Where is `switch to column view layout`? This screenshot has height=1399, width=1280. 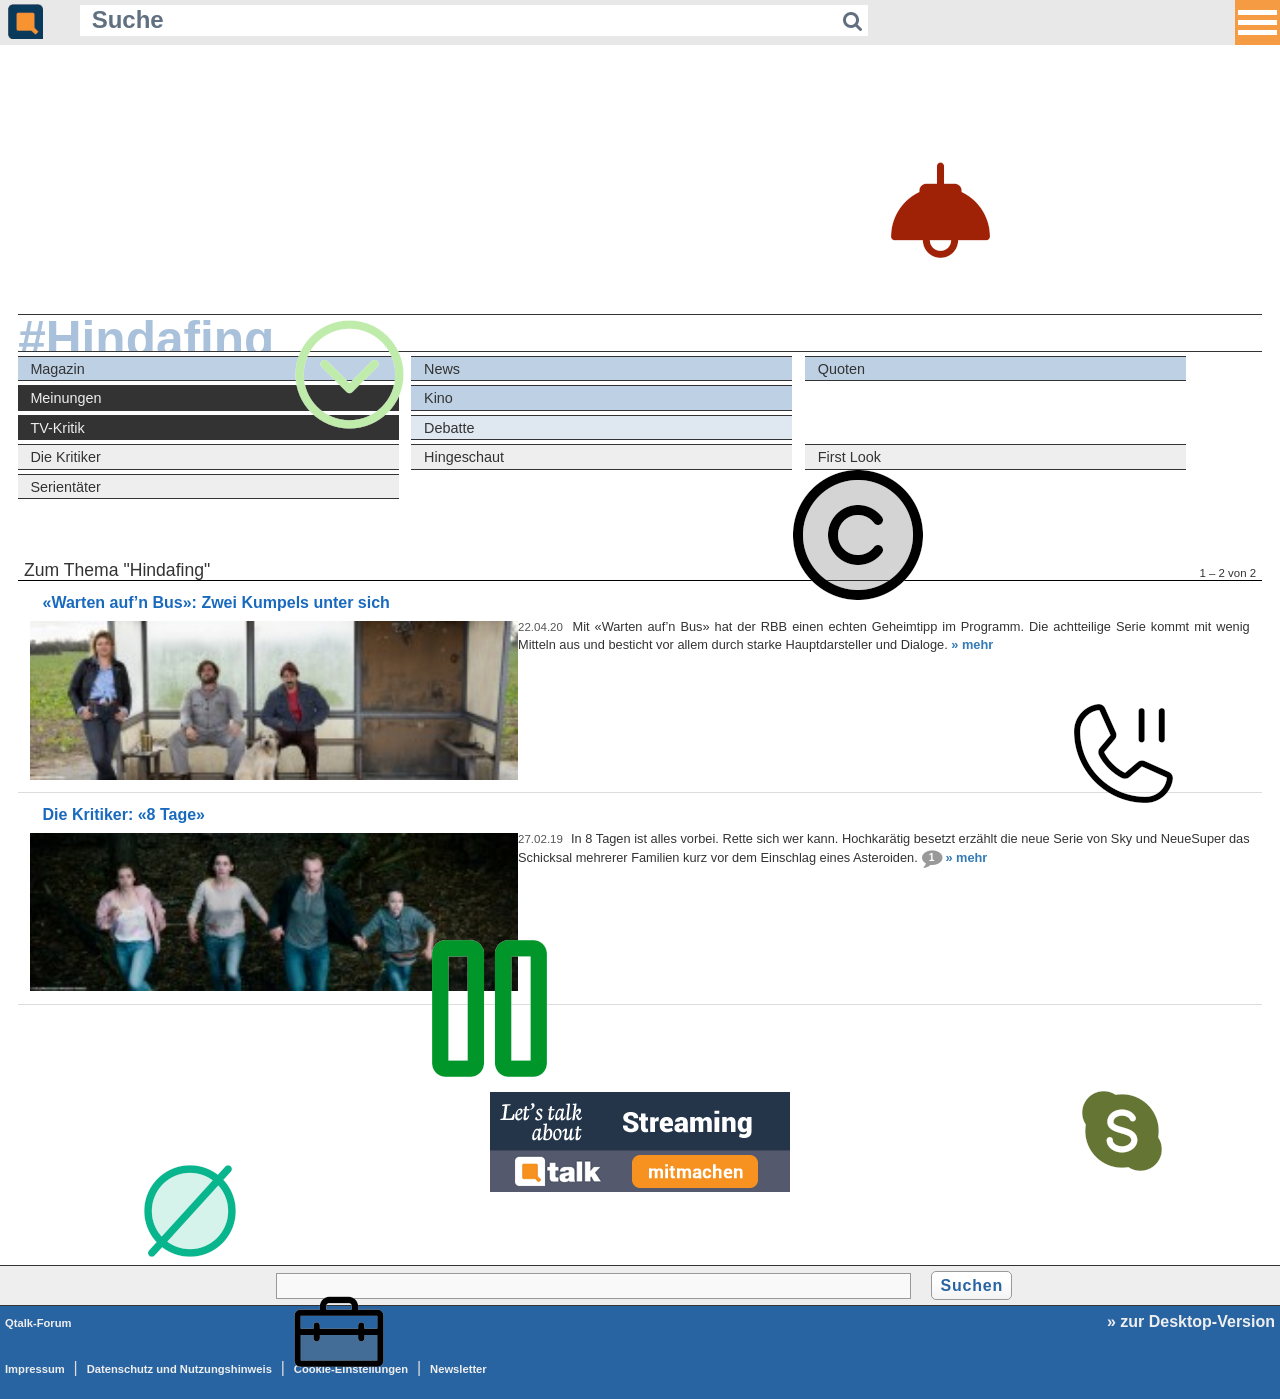
switch to column view layout is located at coordinates (489, 1008).